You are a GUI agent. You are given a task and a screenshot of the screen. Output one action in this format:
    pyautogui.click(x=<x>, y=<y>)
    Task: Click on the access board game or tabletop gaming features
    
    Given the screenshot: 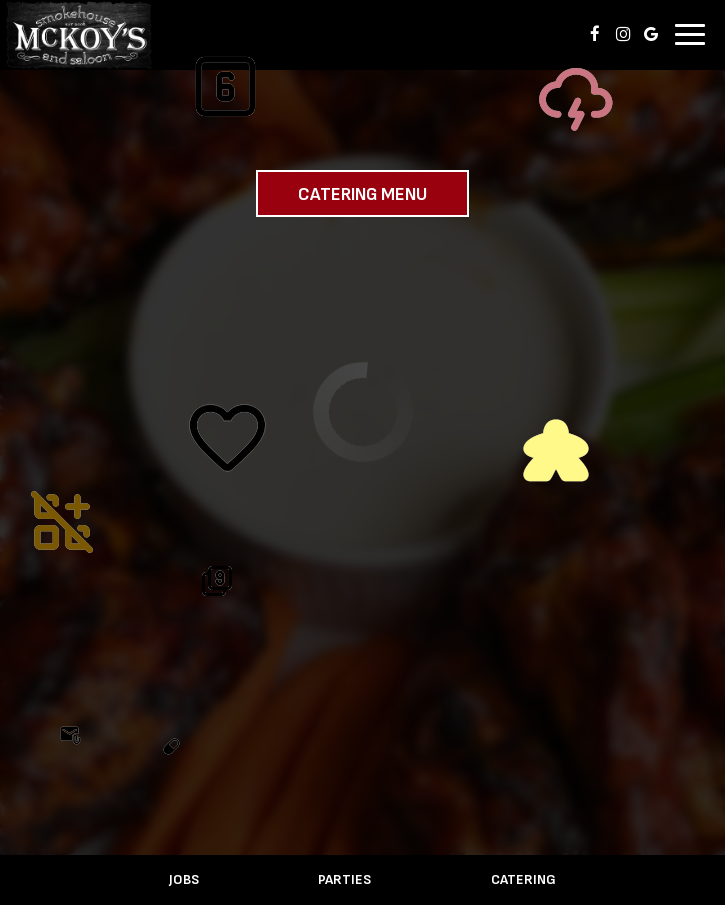 What is the action you would take?
    pyautogui.click(x=556, y=452)
    